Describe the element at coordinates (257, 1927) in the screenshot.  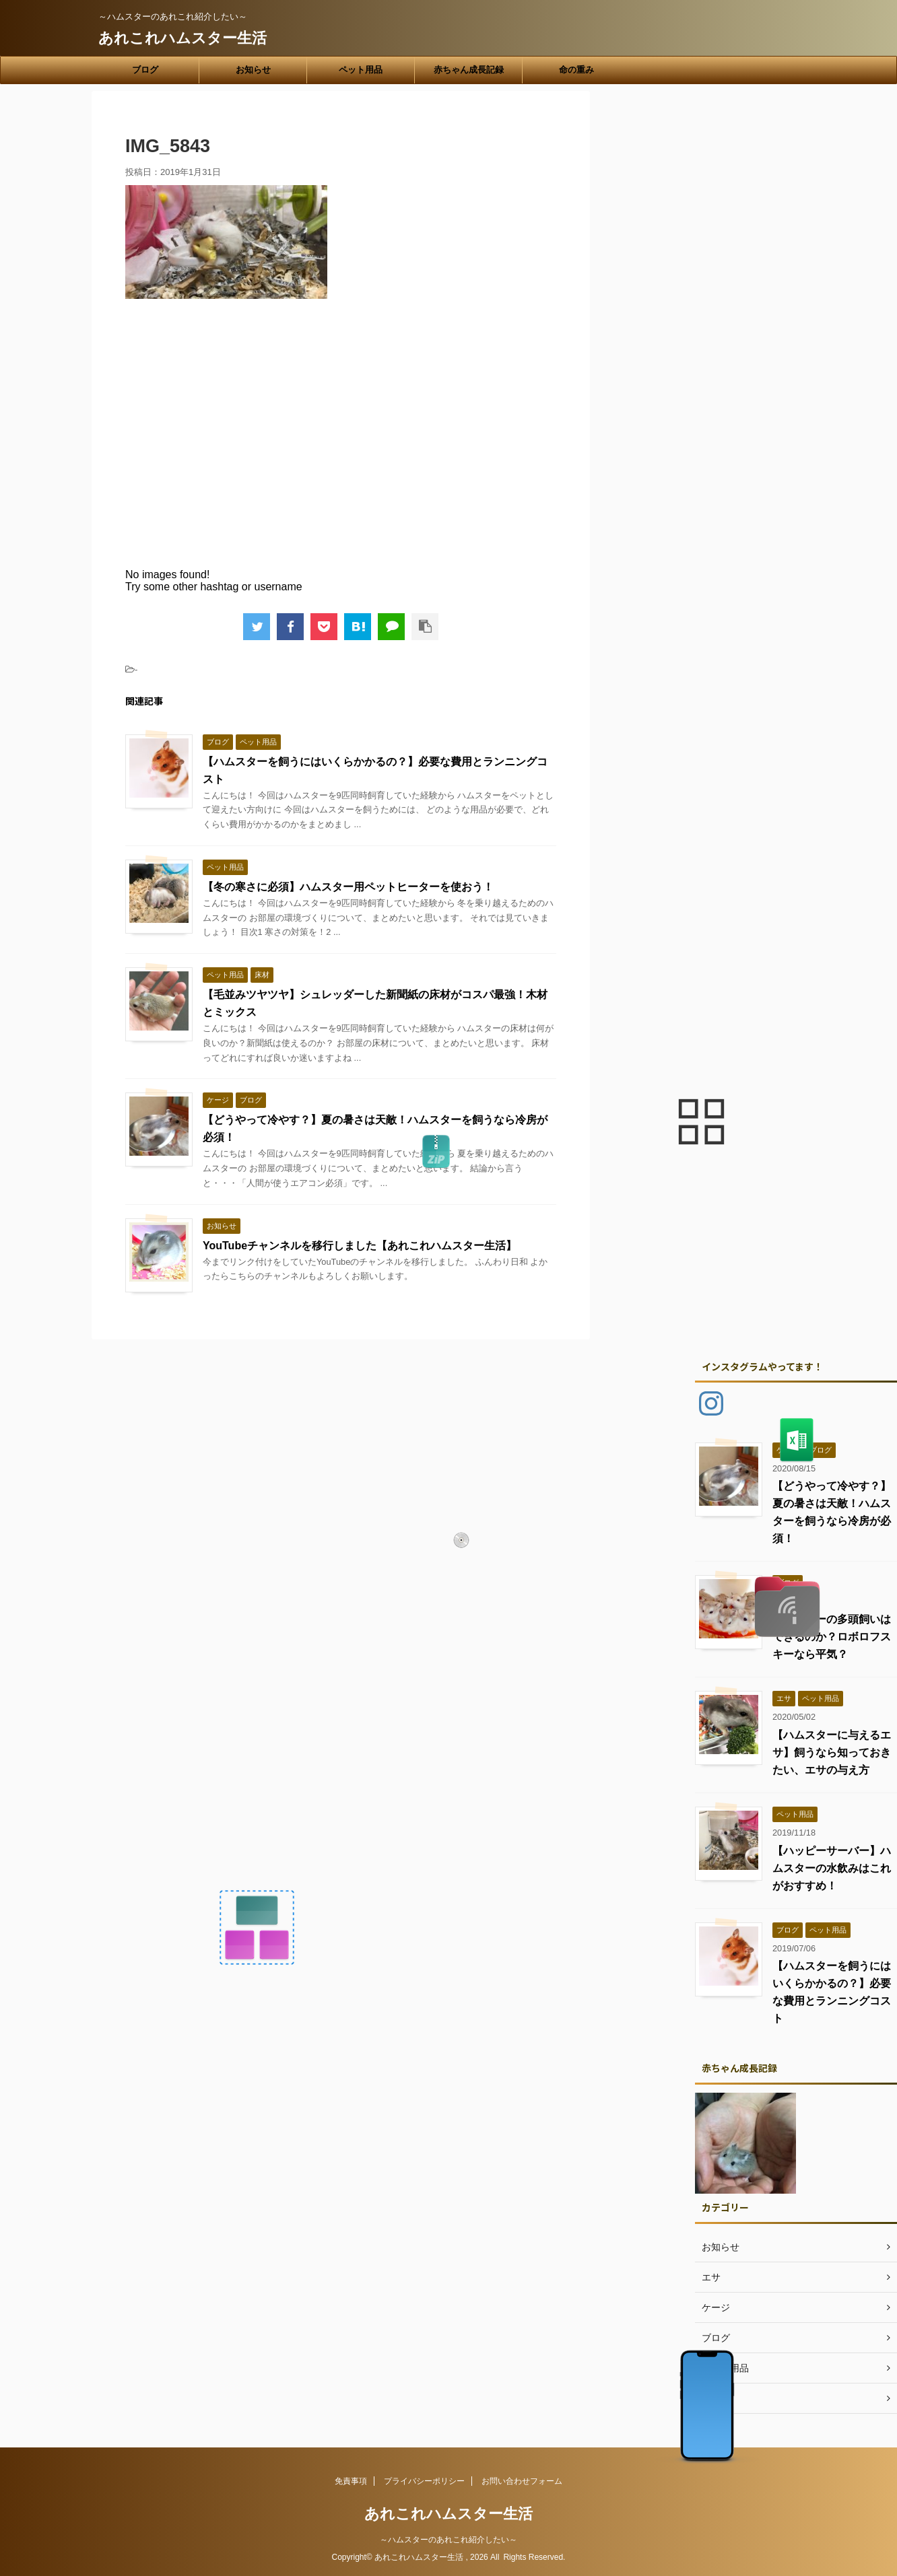
I see `select all items in the current view` at that location.